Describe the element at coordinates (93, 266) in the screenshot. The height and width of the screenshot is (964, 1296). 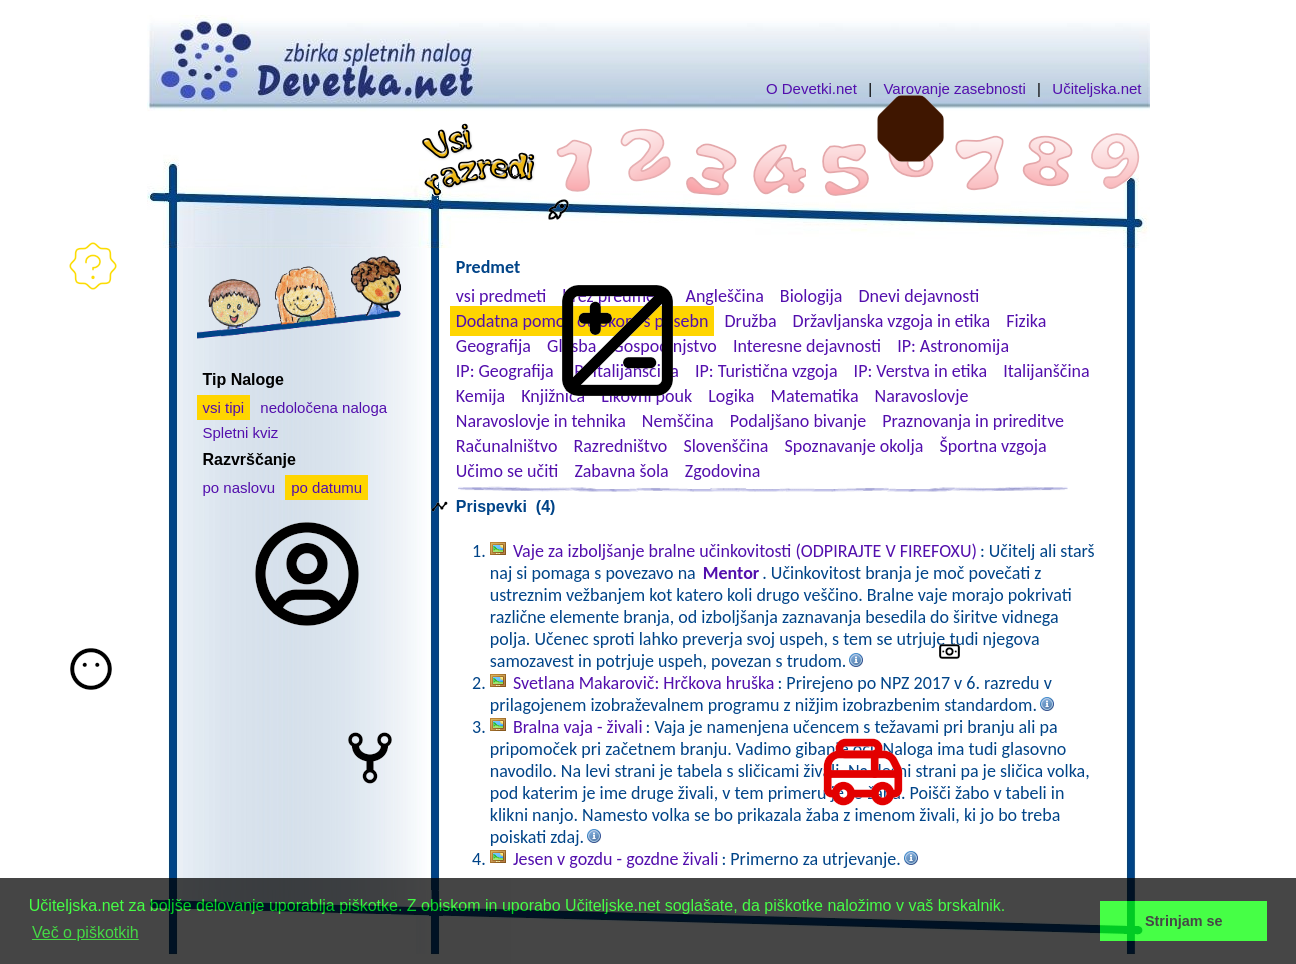
I see `access help or FAQ section` at that location.